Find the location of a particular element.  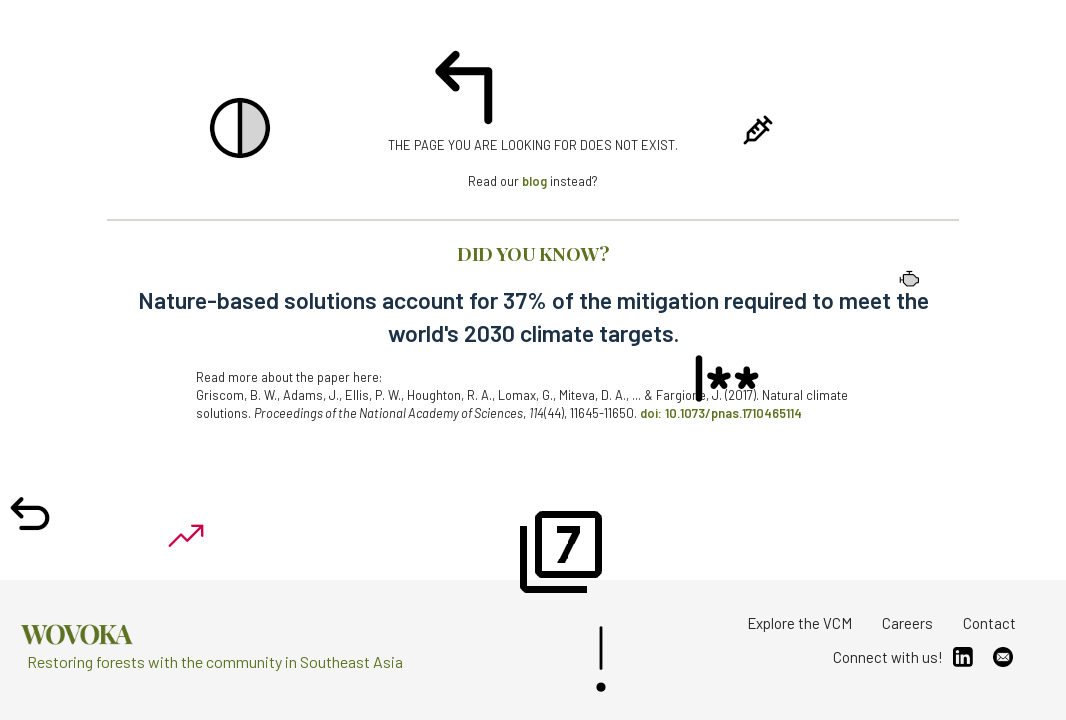

undo or go back to previous action is located at coordinates (466, 87).